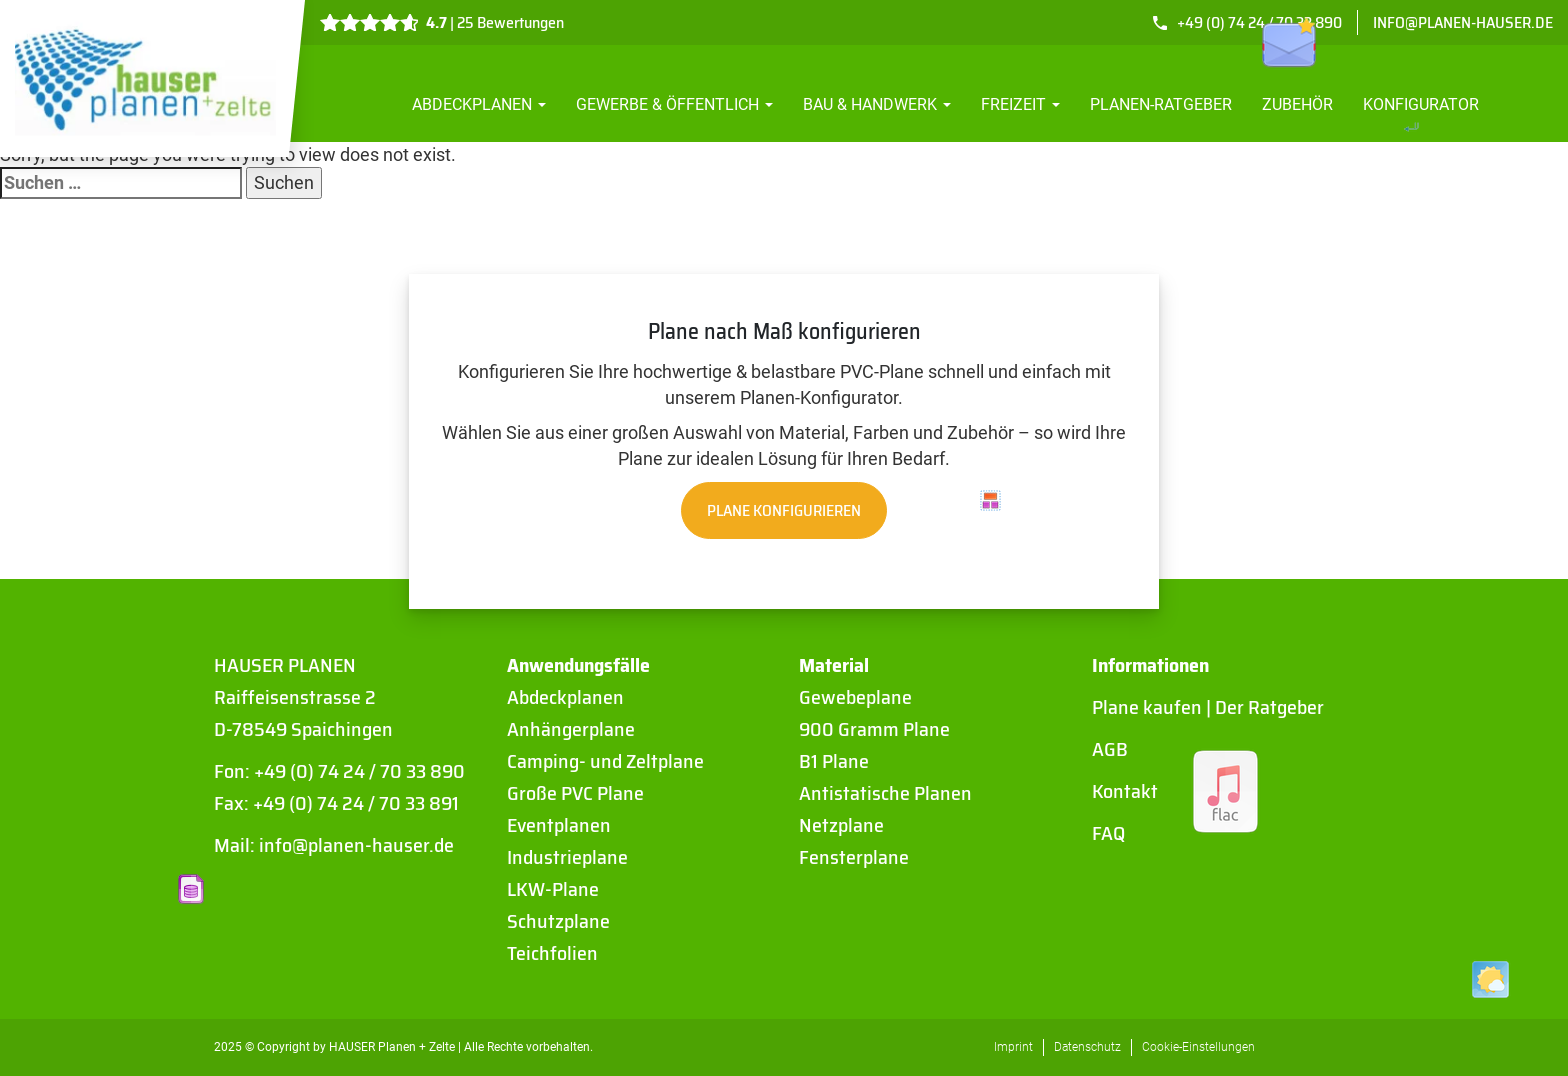 This screenshot has height=1076, width=1568. What do you see at coordinates (191, 889) in the screenshot?
I see `libreoffice base database template file` at bounding box center [191, 889].